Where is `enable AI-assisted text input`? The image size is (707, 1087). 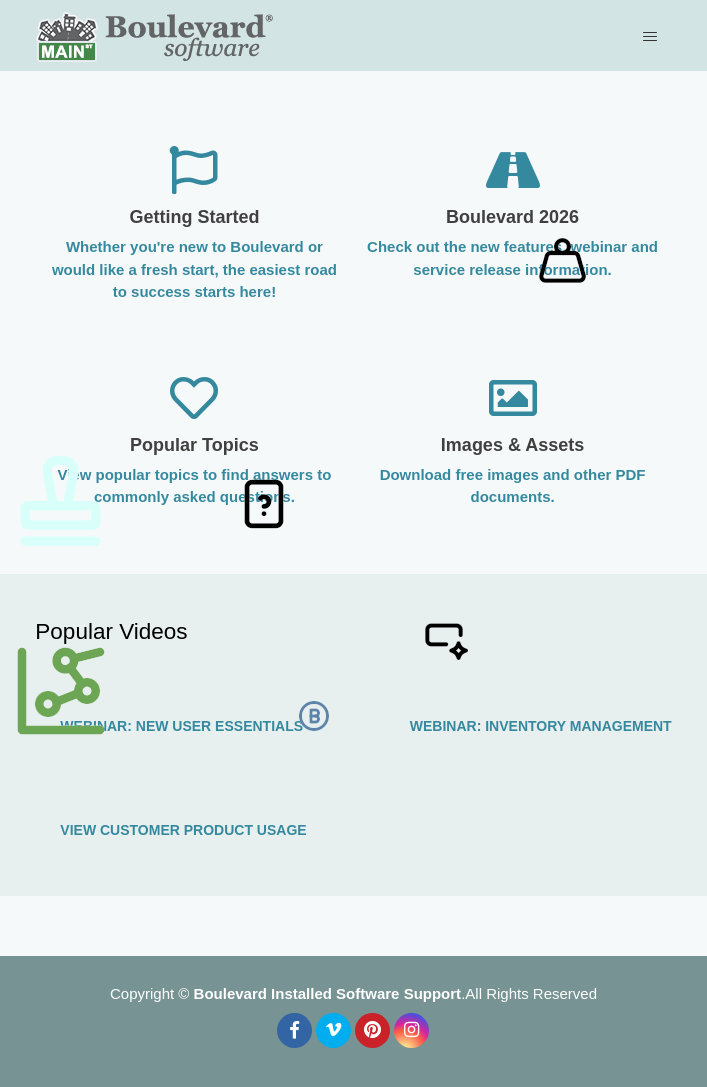
enable AI-assisted text input is located at coordinates (444, 636).